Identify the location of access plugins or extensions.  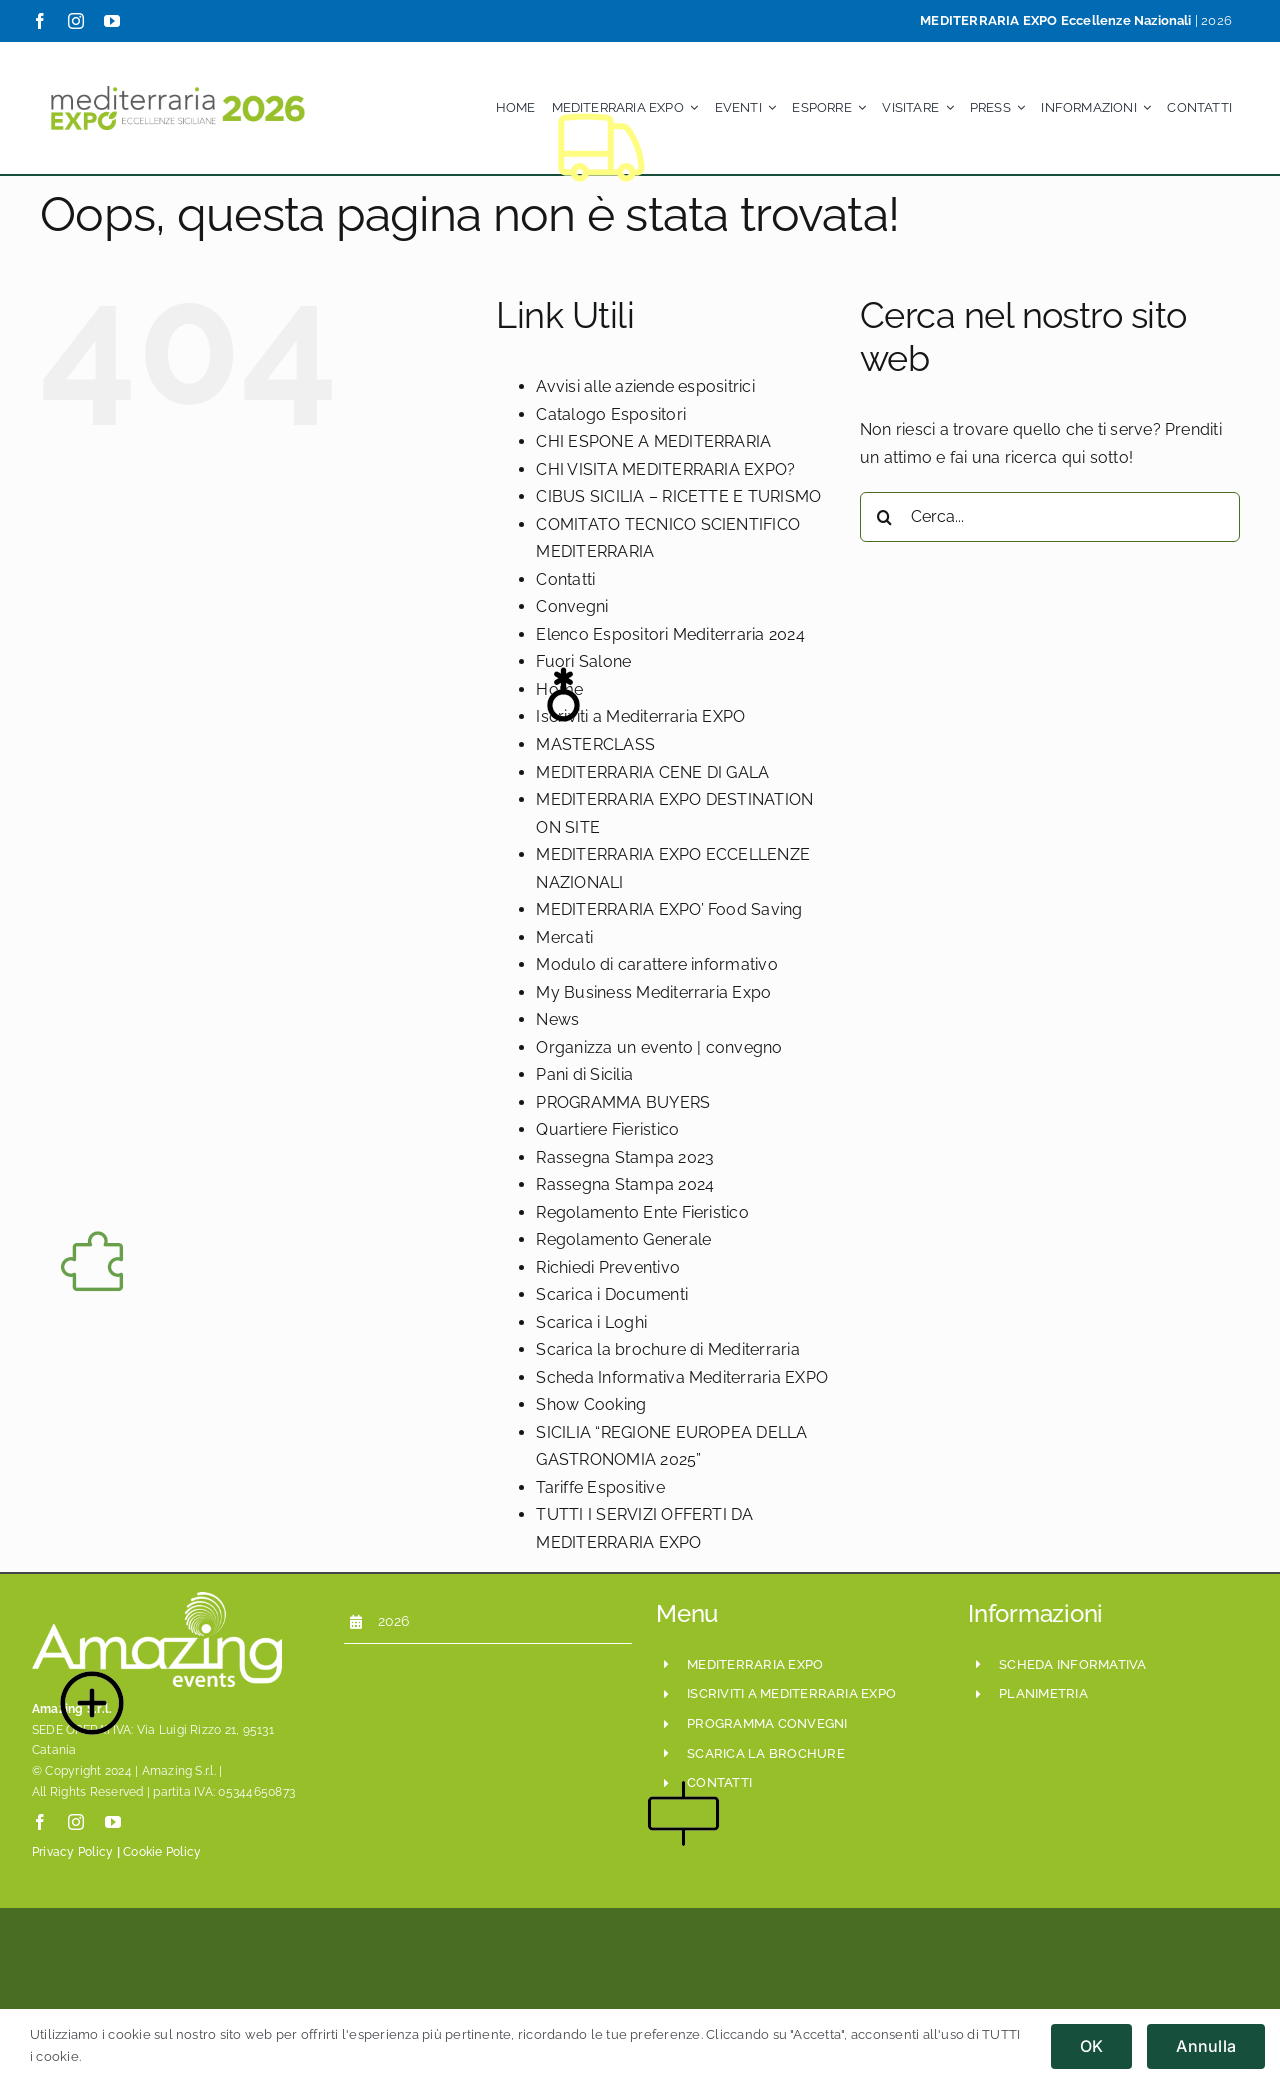
(95, 1263).